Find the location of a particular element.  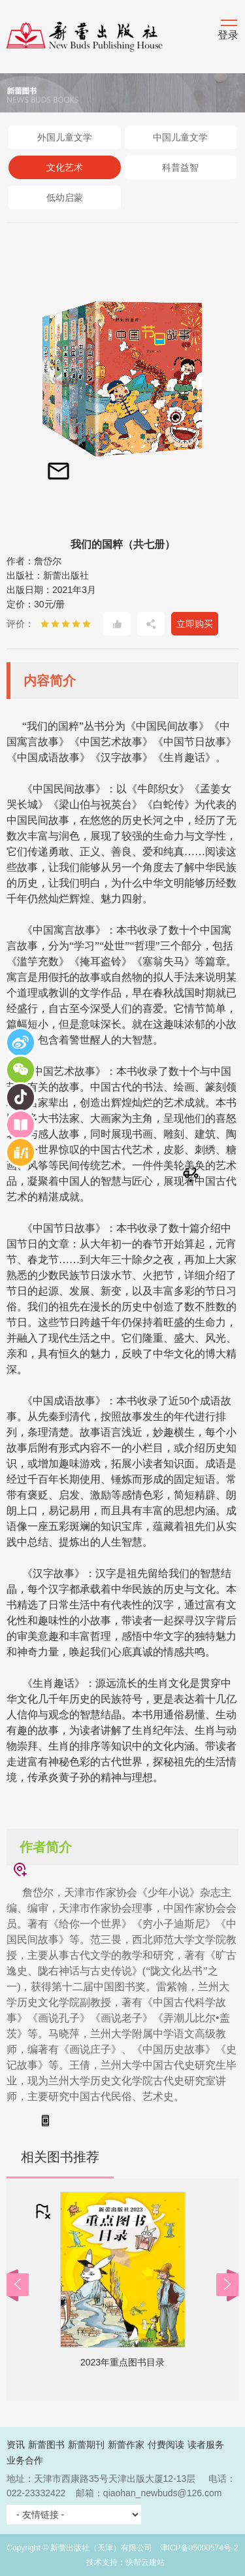

add a new location pin is located at coordinates (20, 1869).